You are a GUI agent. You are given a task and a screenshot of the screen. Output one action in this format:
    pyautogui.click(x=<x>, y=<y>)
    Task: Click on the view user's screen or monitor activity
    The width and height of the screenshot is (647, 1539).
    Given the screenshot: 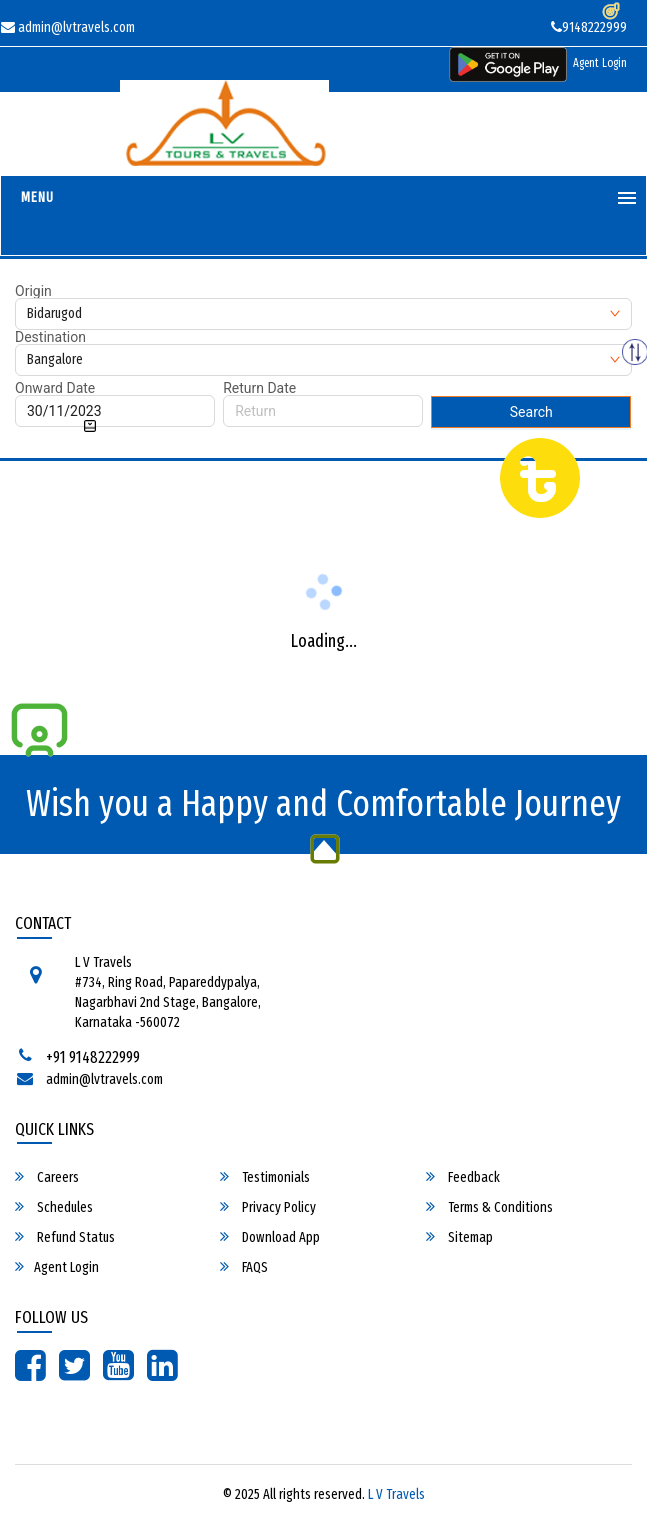 What is the action you would take?
    pyautogui.click(x=39, y=728)
    